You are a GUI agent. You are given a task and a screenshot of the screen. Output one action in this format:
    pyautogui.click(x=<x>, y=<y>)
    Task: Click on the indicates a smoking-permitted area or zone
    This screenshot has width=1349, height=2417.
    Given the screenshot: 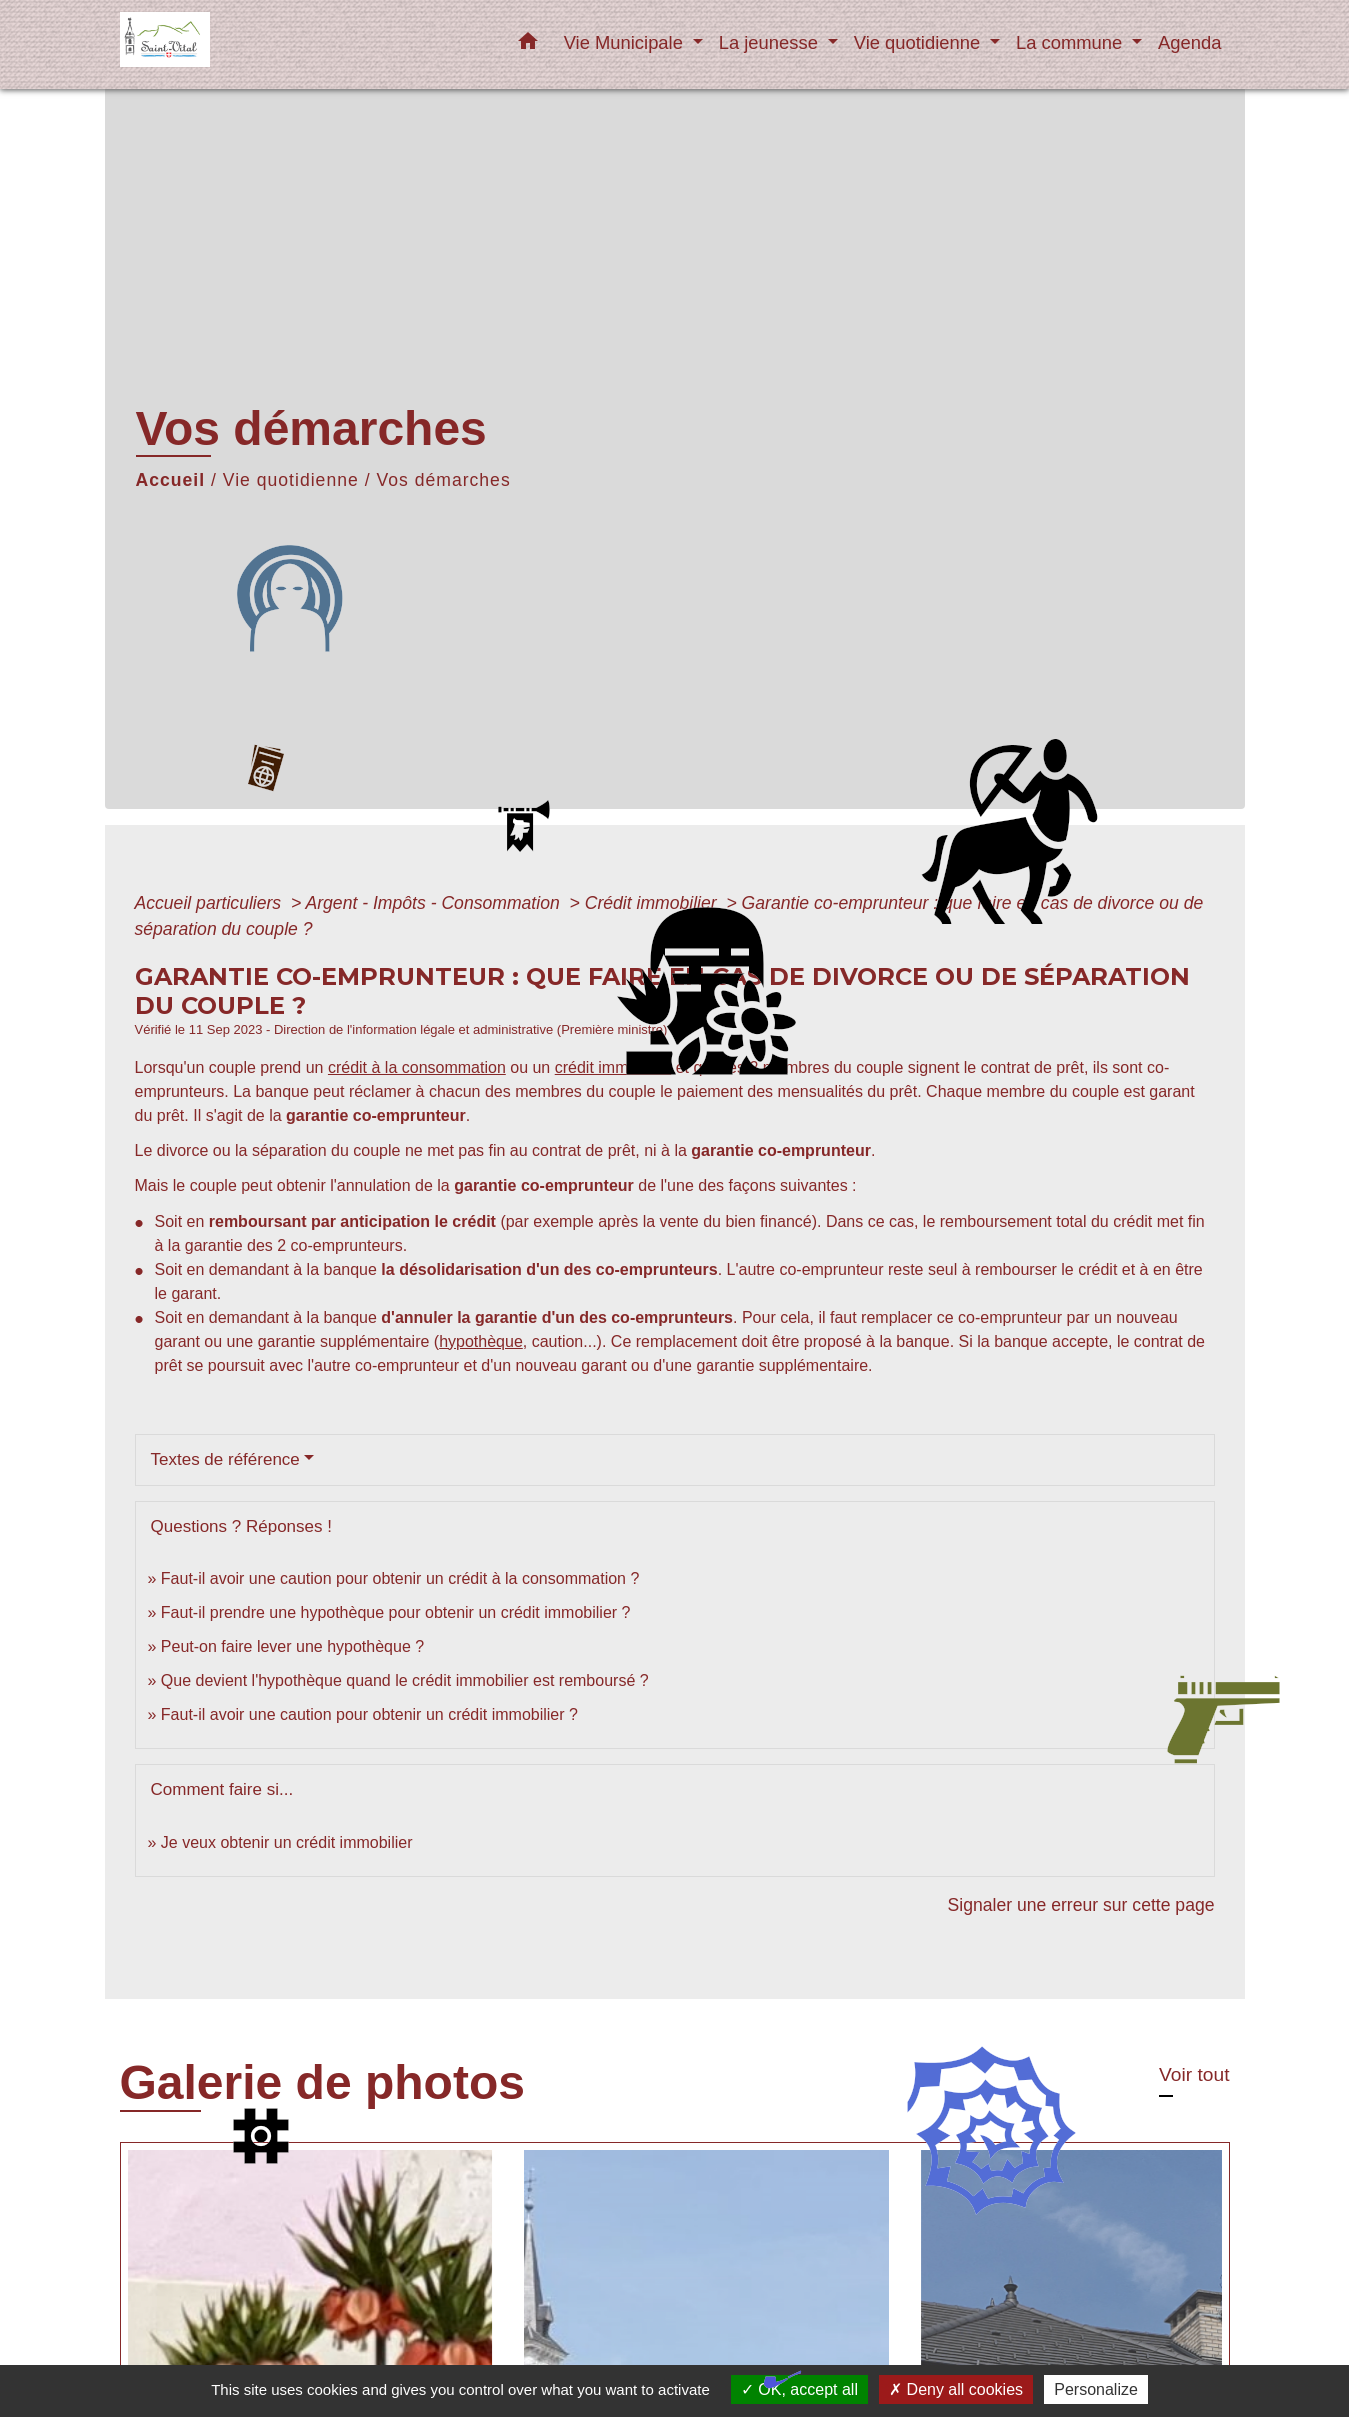 What is the action you would take?
    pyautogui.click(x=782, y=2379)
    